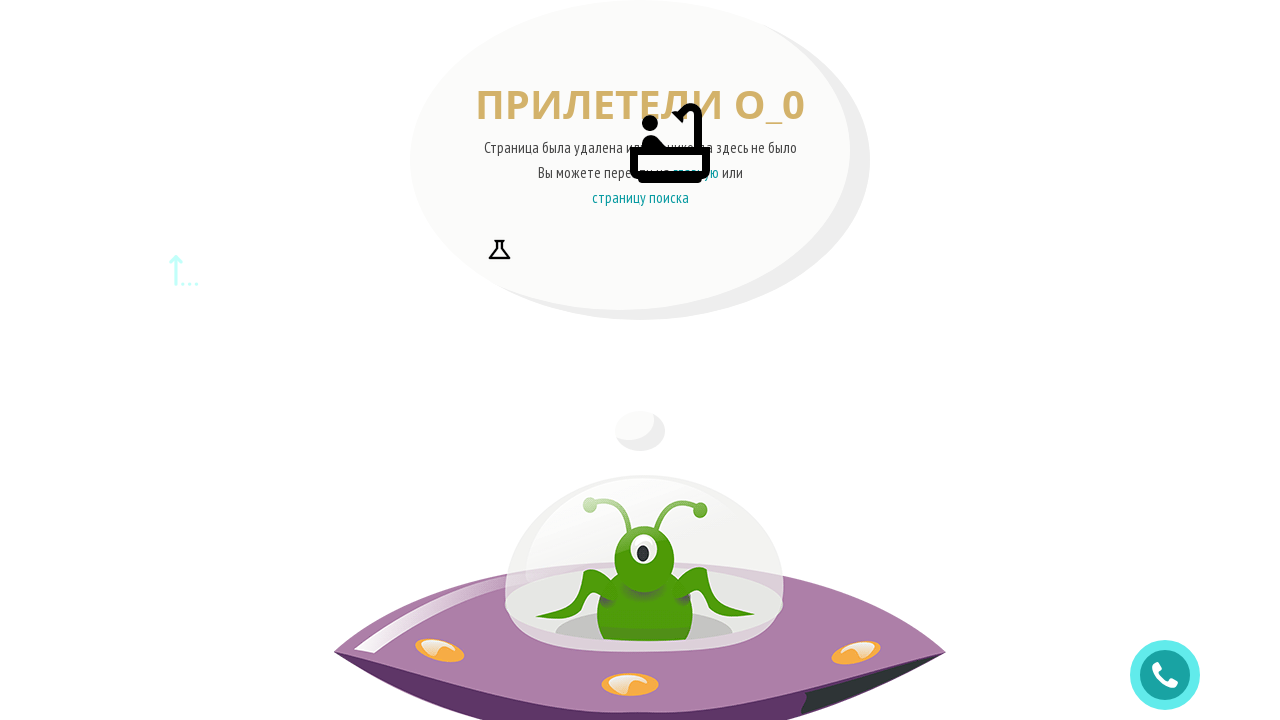  I want to click on represents the y-axis in a chart or graph, so click(184, 270).